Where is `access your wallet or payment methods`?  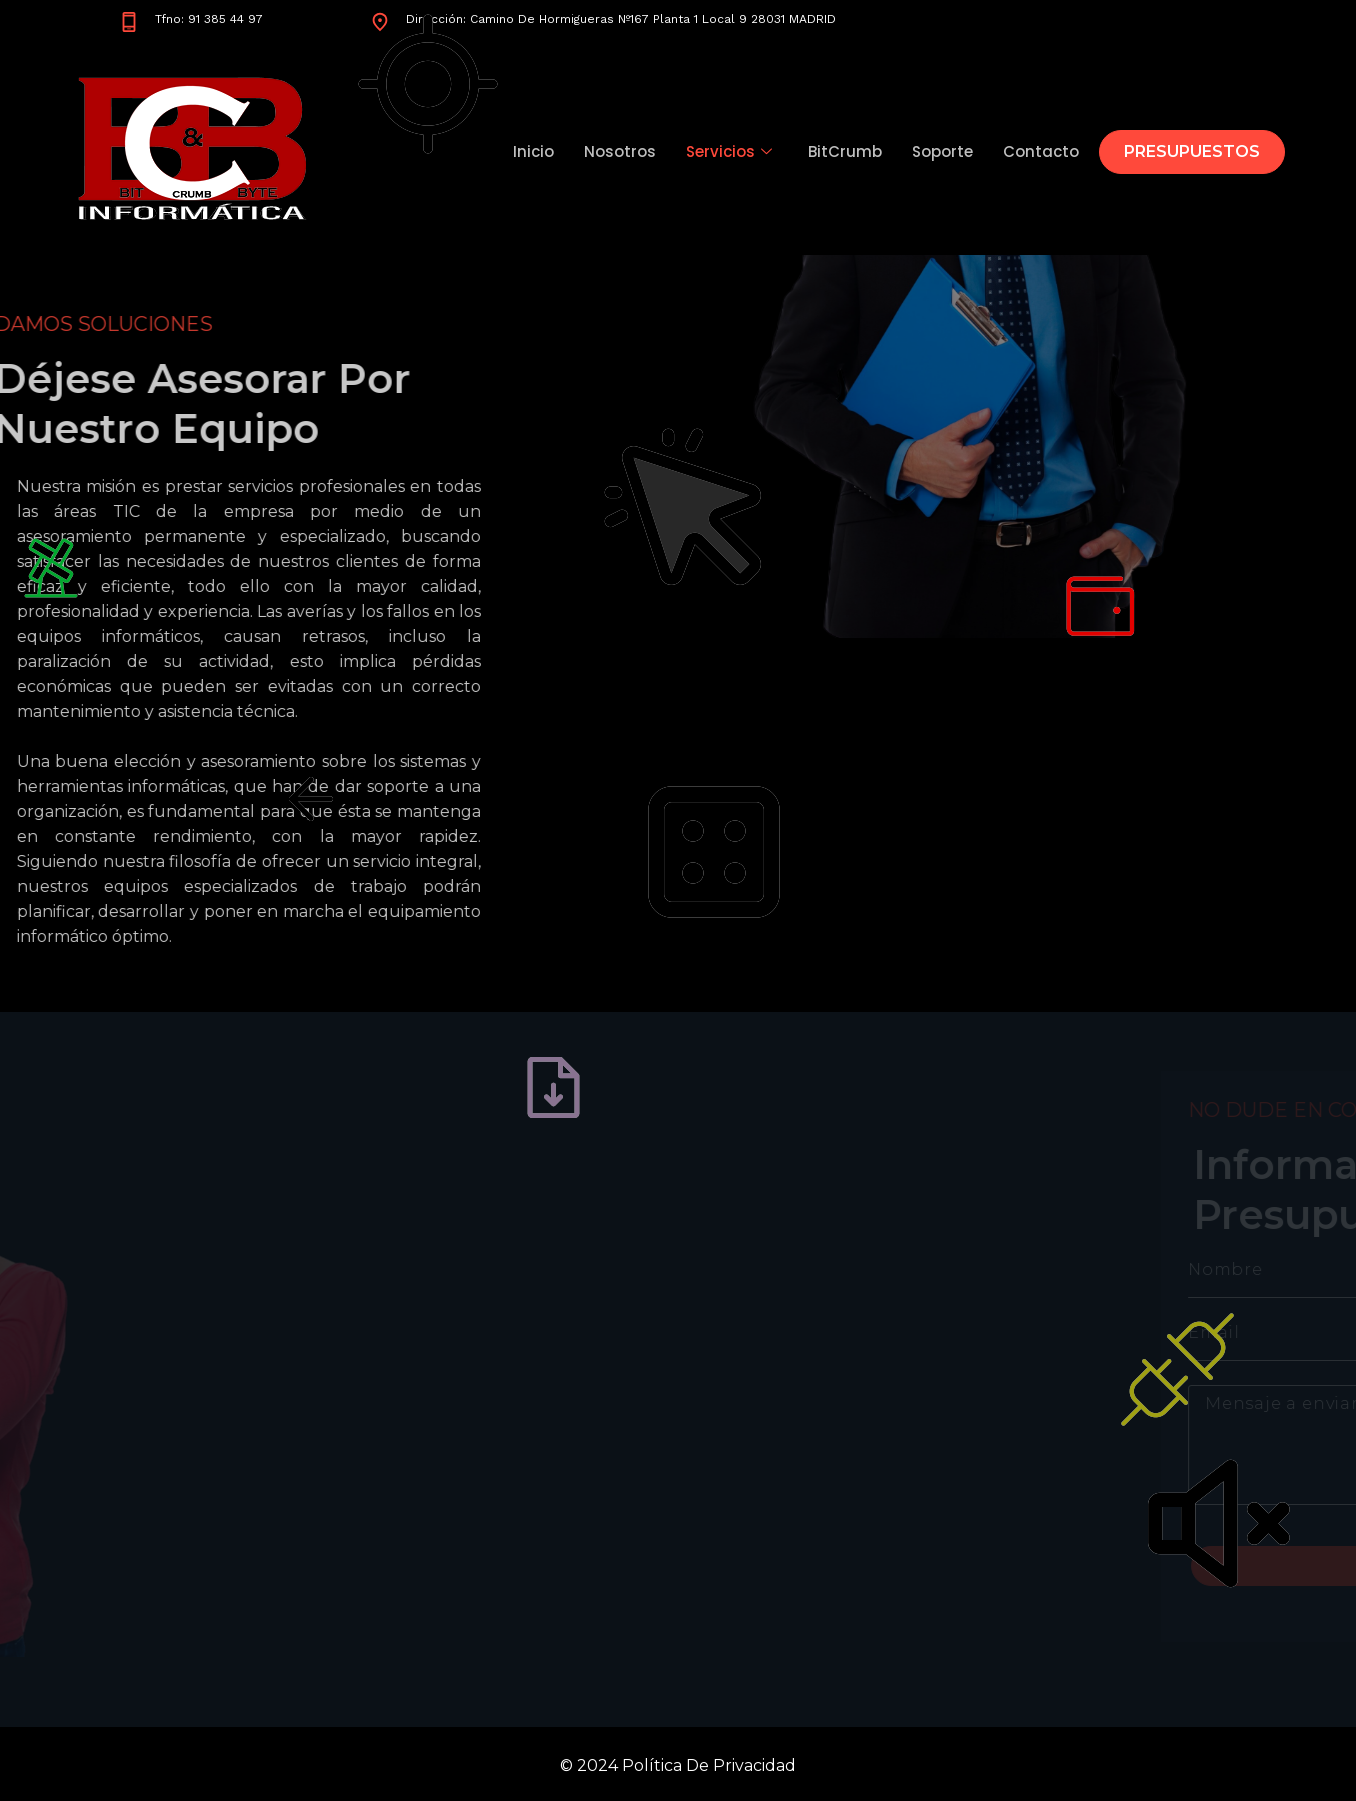 access your wallet or payment methods is located at coordinates (1099, 609).